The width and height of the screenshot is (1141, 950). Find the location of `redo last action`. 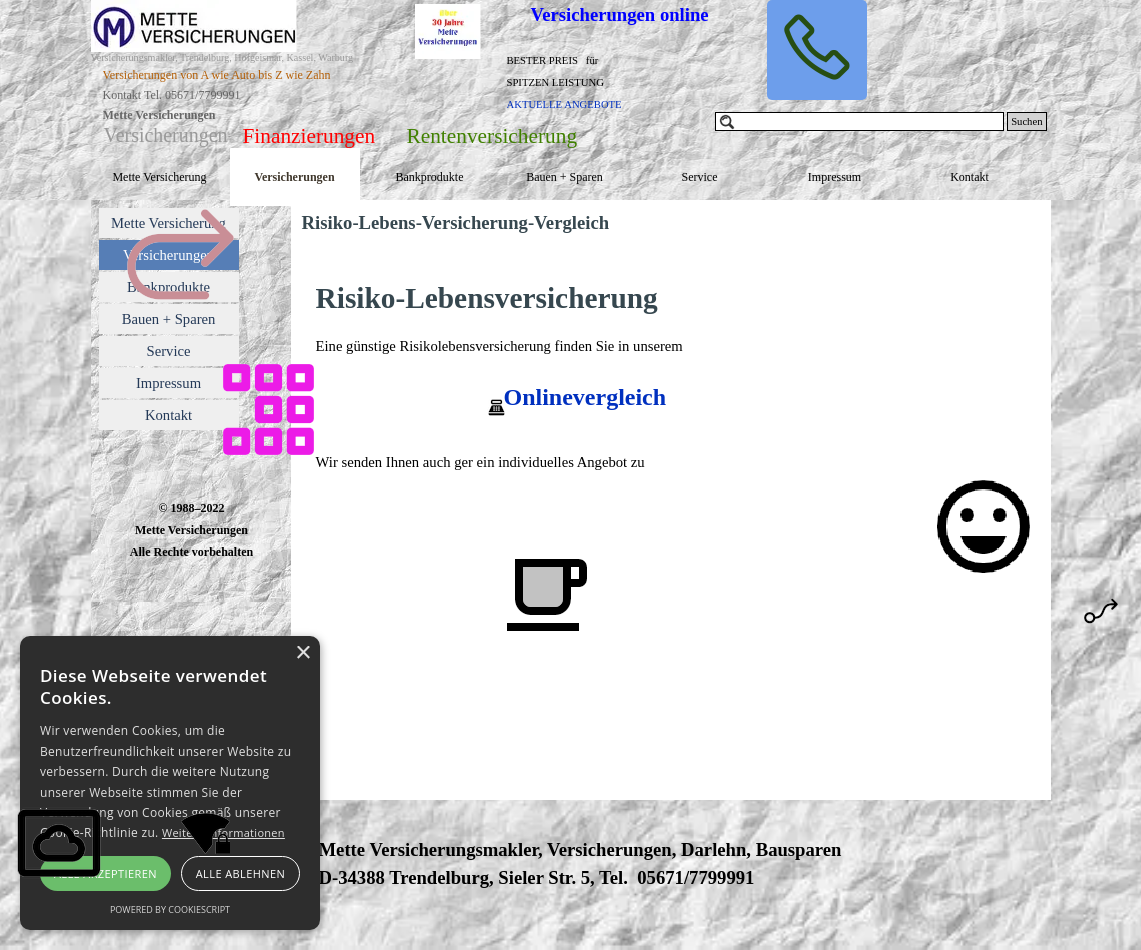

redo last action is located at coordinates (180, 258).